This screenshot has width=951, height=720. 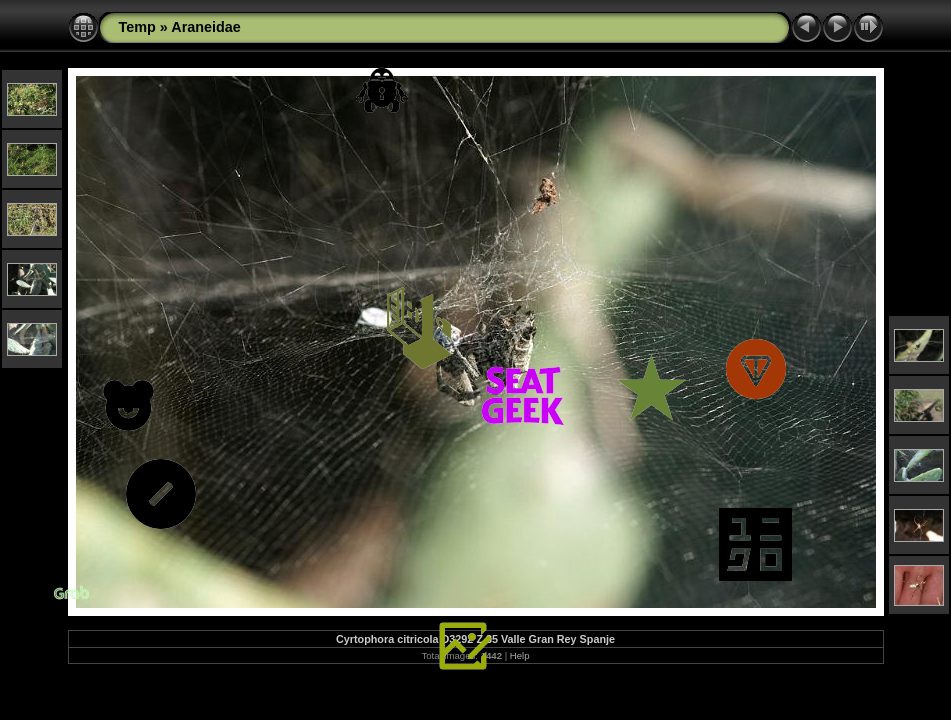 What do you see at coordinates (651, 387) in the screenshot?
I see `visit ReverbNation profile or website` at bounding box center [651, 387].